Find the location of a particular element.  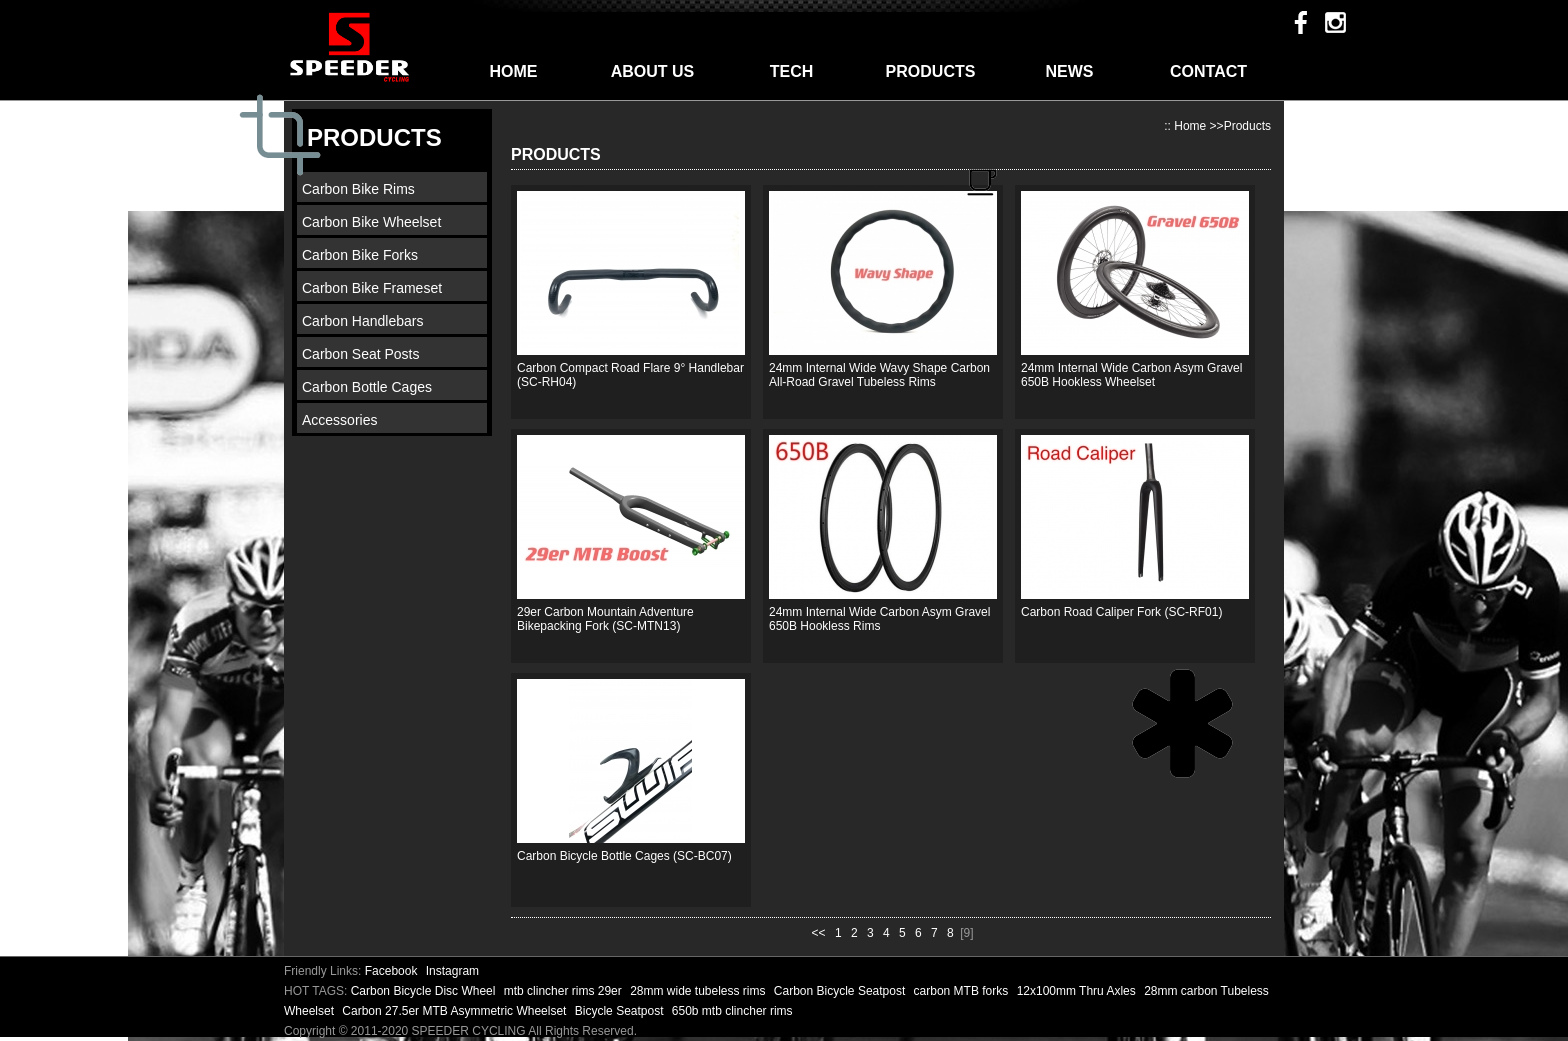

crop an image or photo is located at coordinates (280, 135).